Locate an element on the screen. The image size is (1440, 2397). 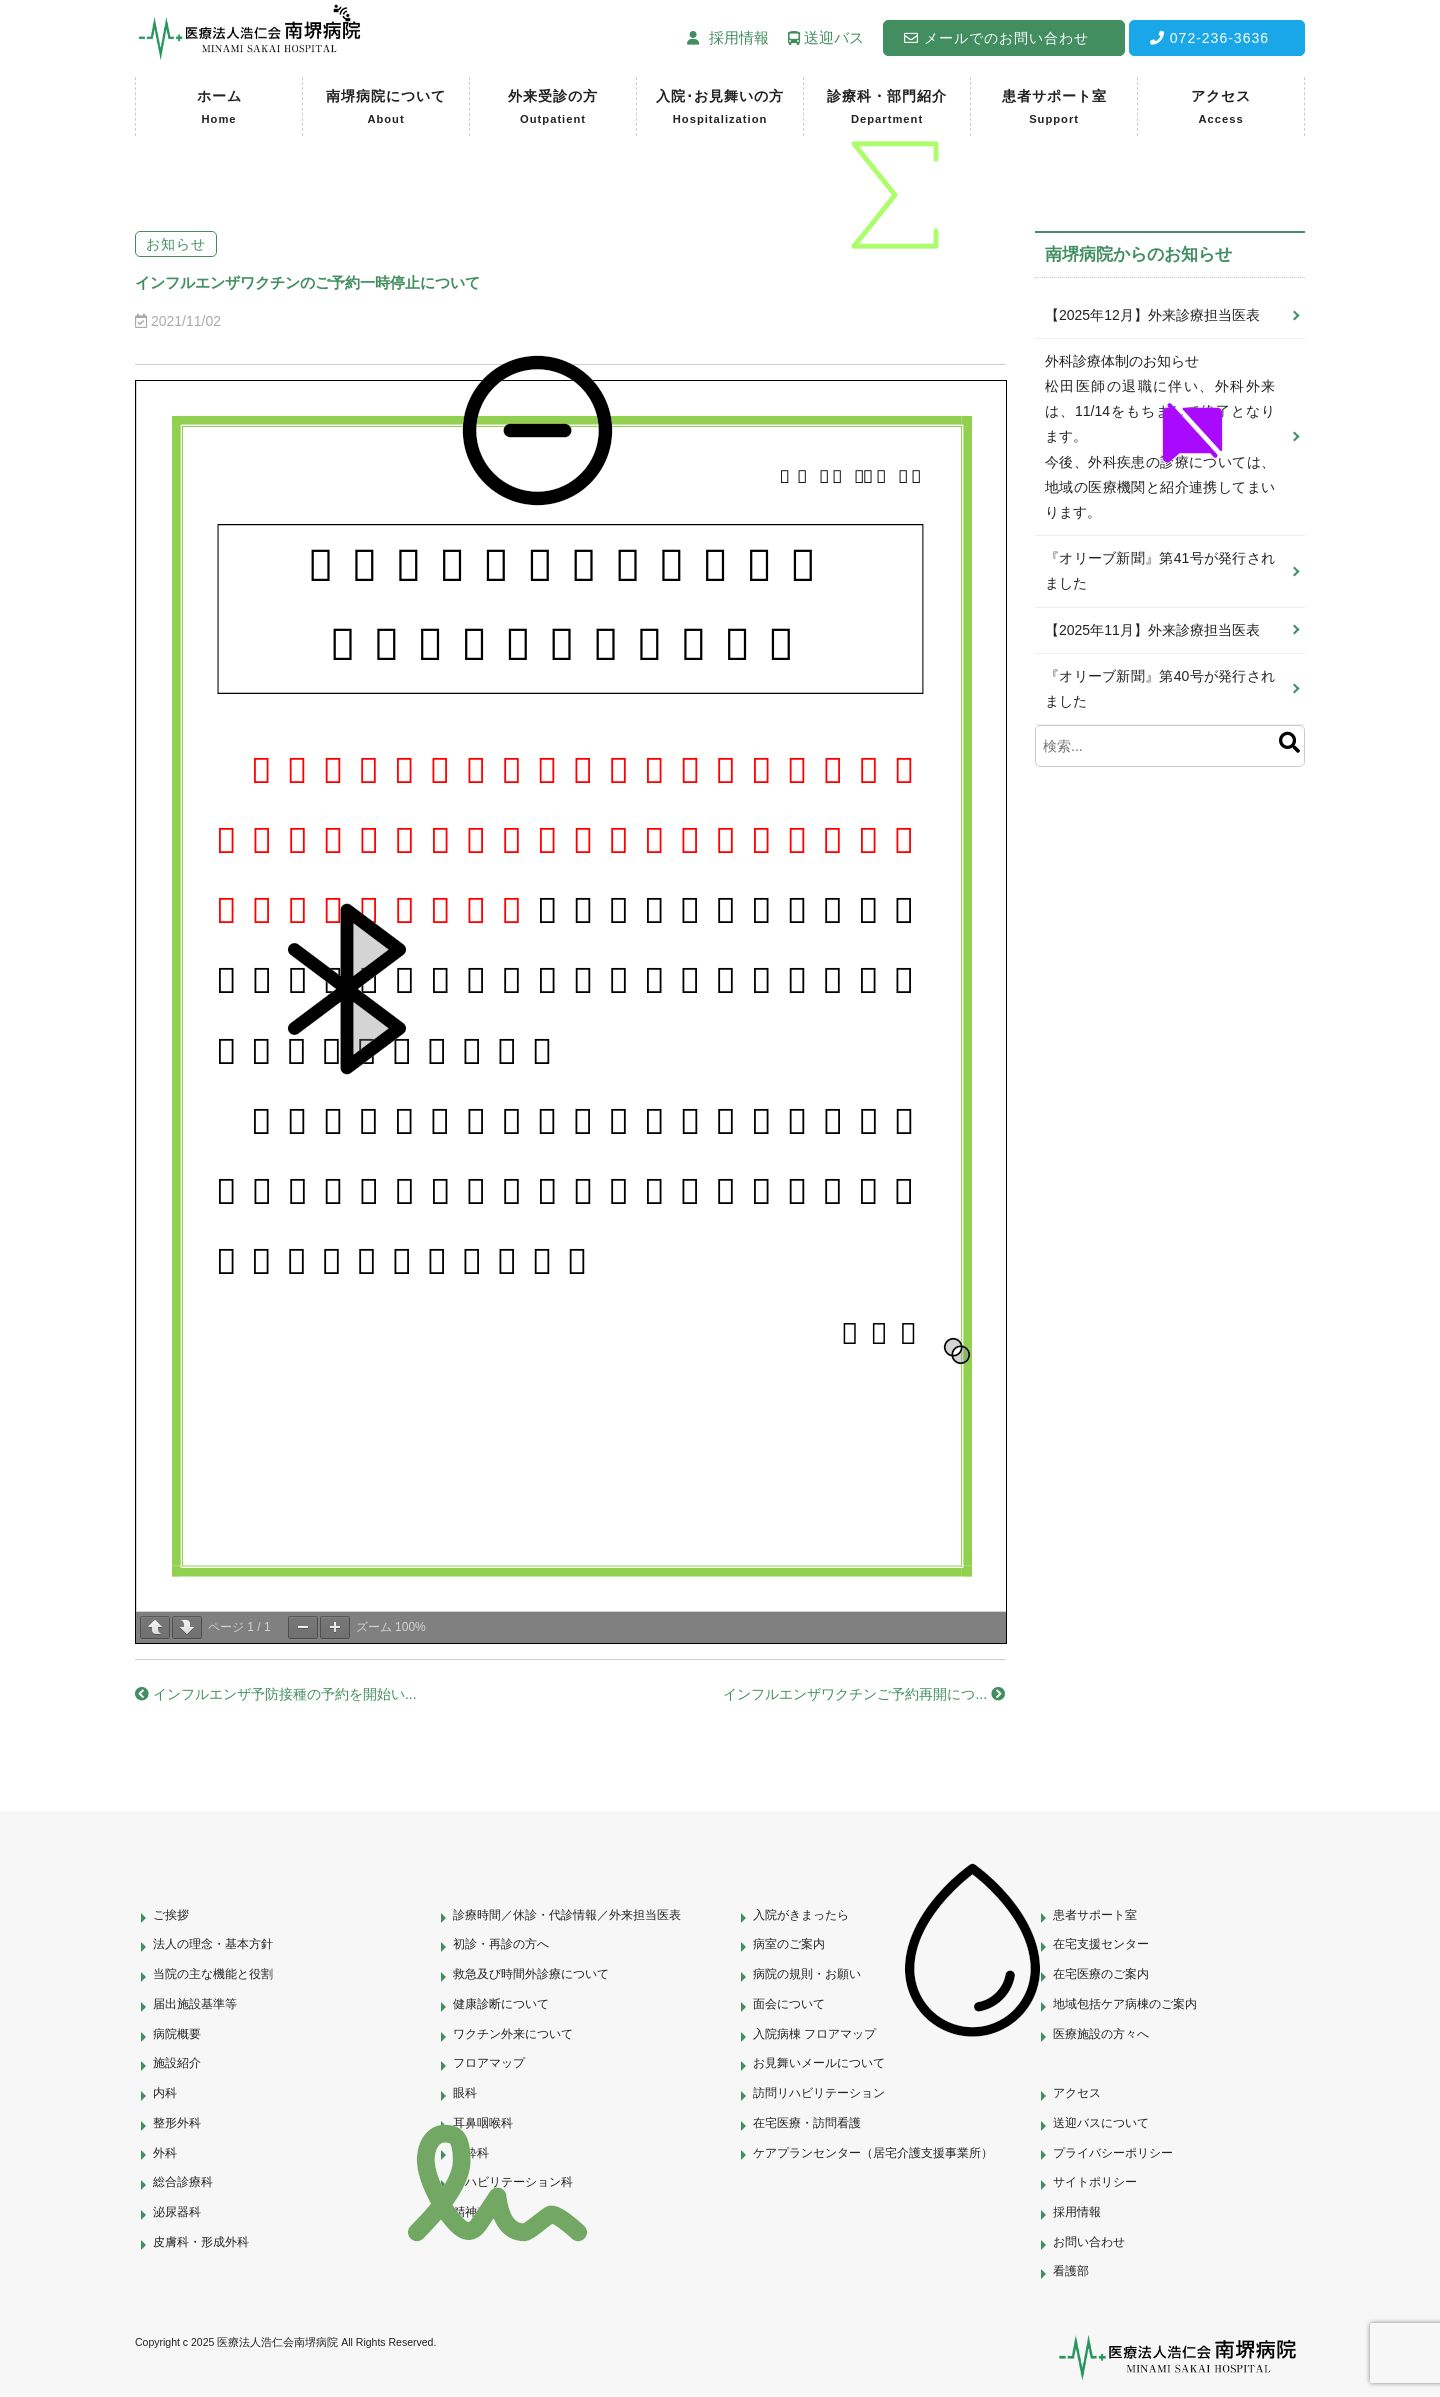
connect with others remotely or wirelessly is located at coordinates (342, 13).